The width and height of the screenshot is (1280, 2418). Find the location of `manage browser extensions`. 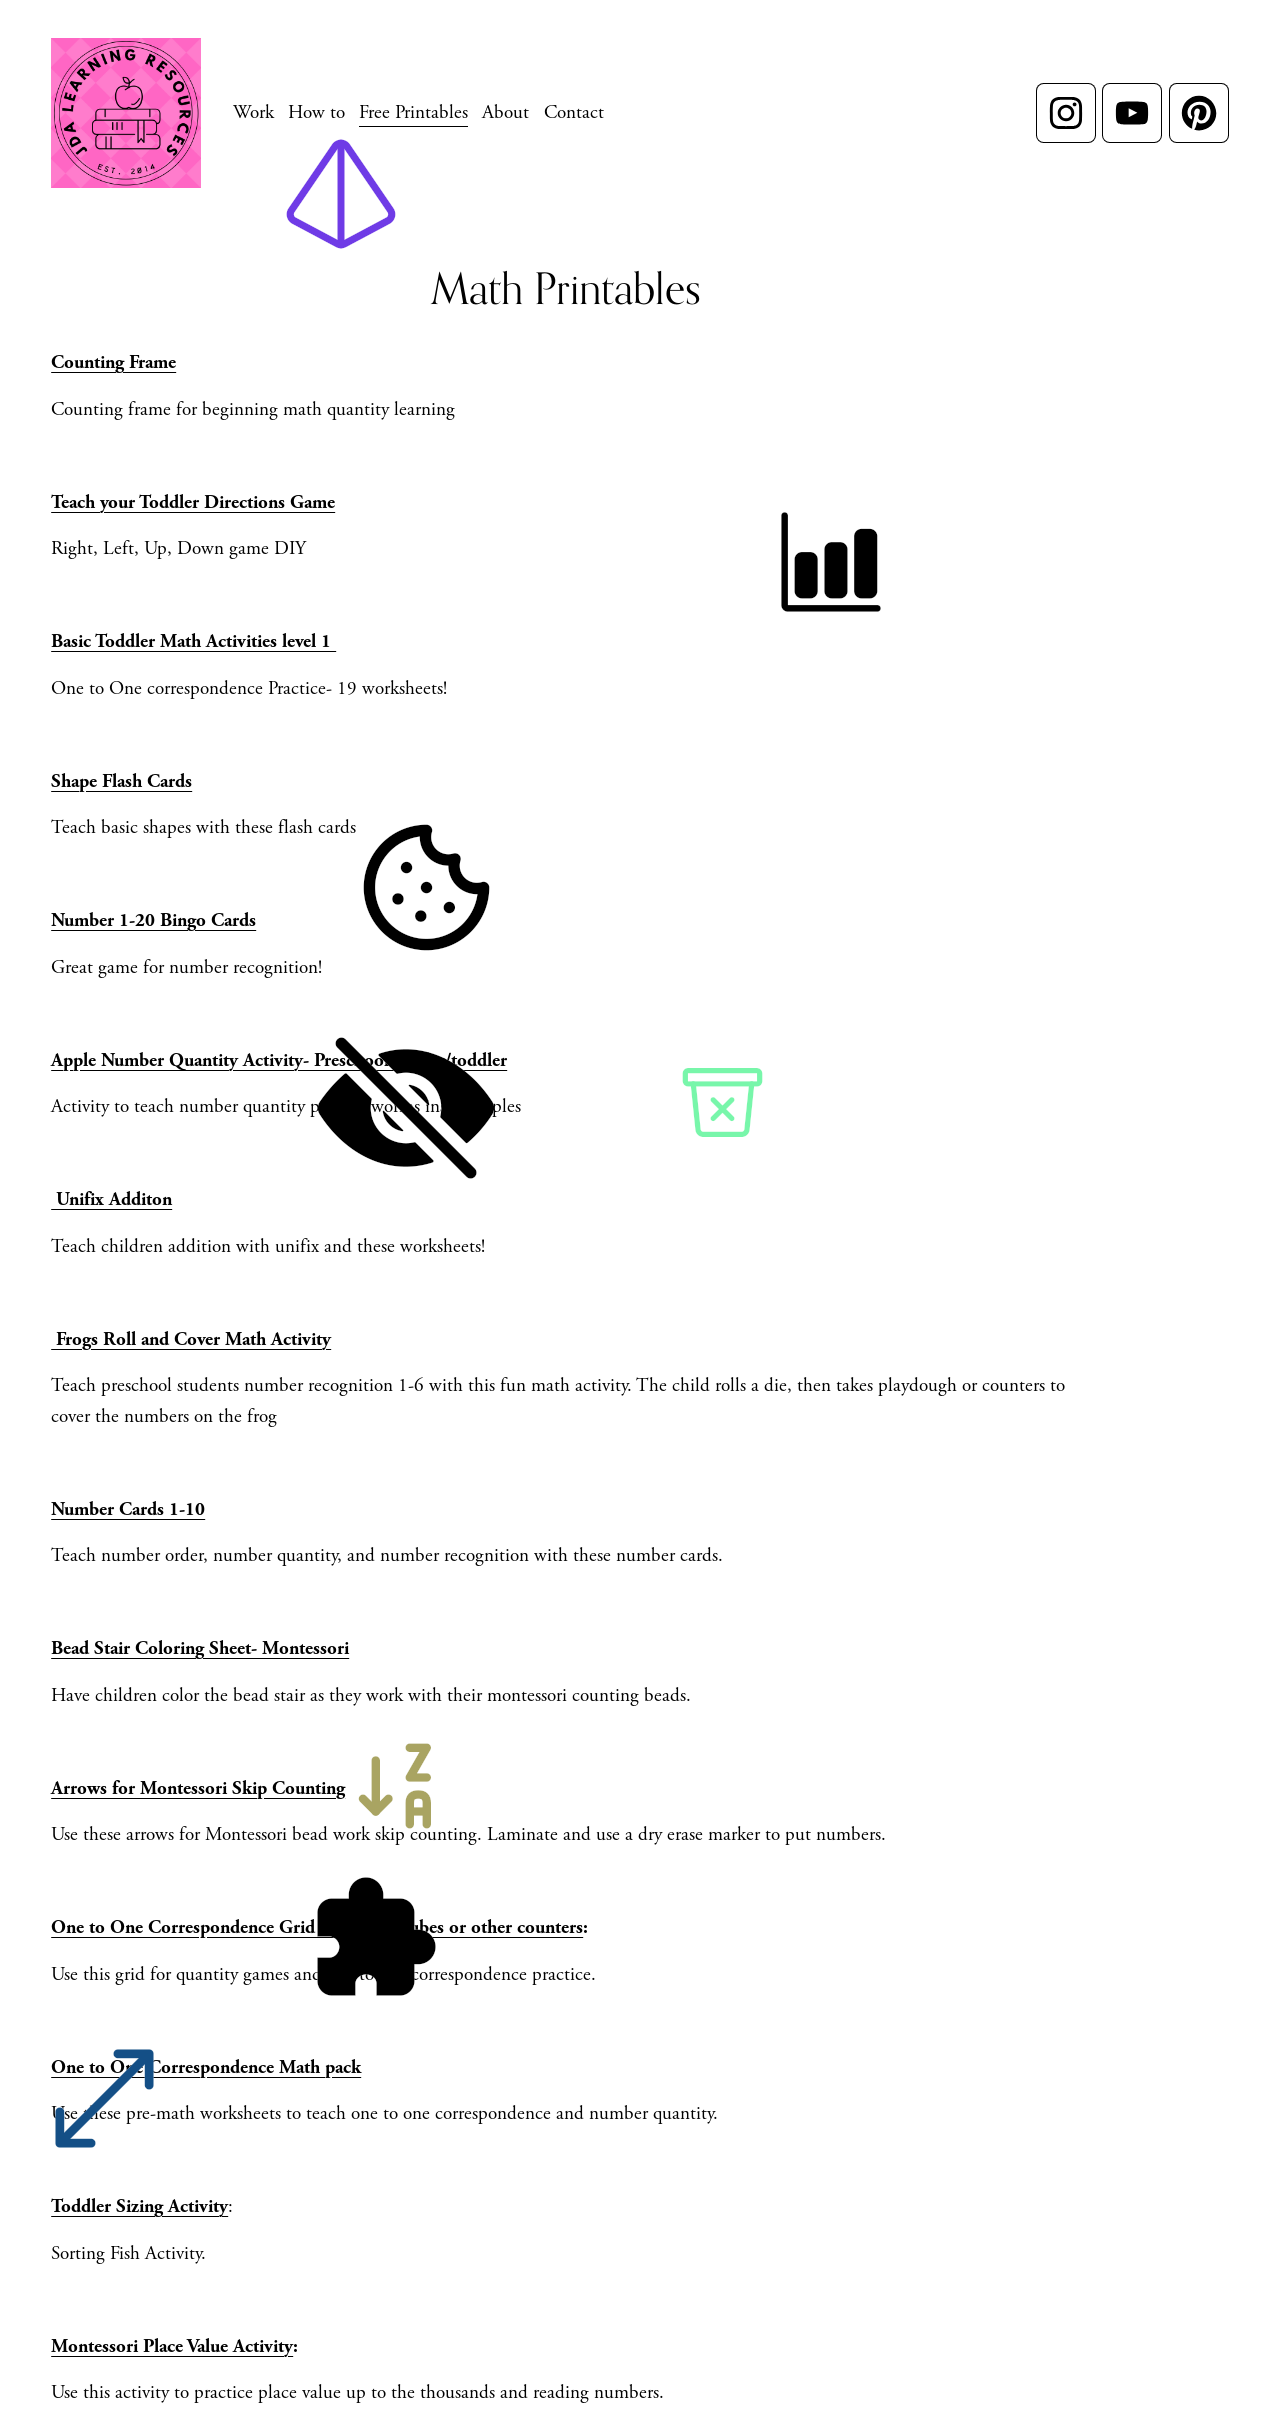

manage browser extensions is located at coordinates (376, 1936).